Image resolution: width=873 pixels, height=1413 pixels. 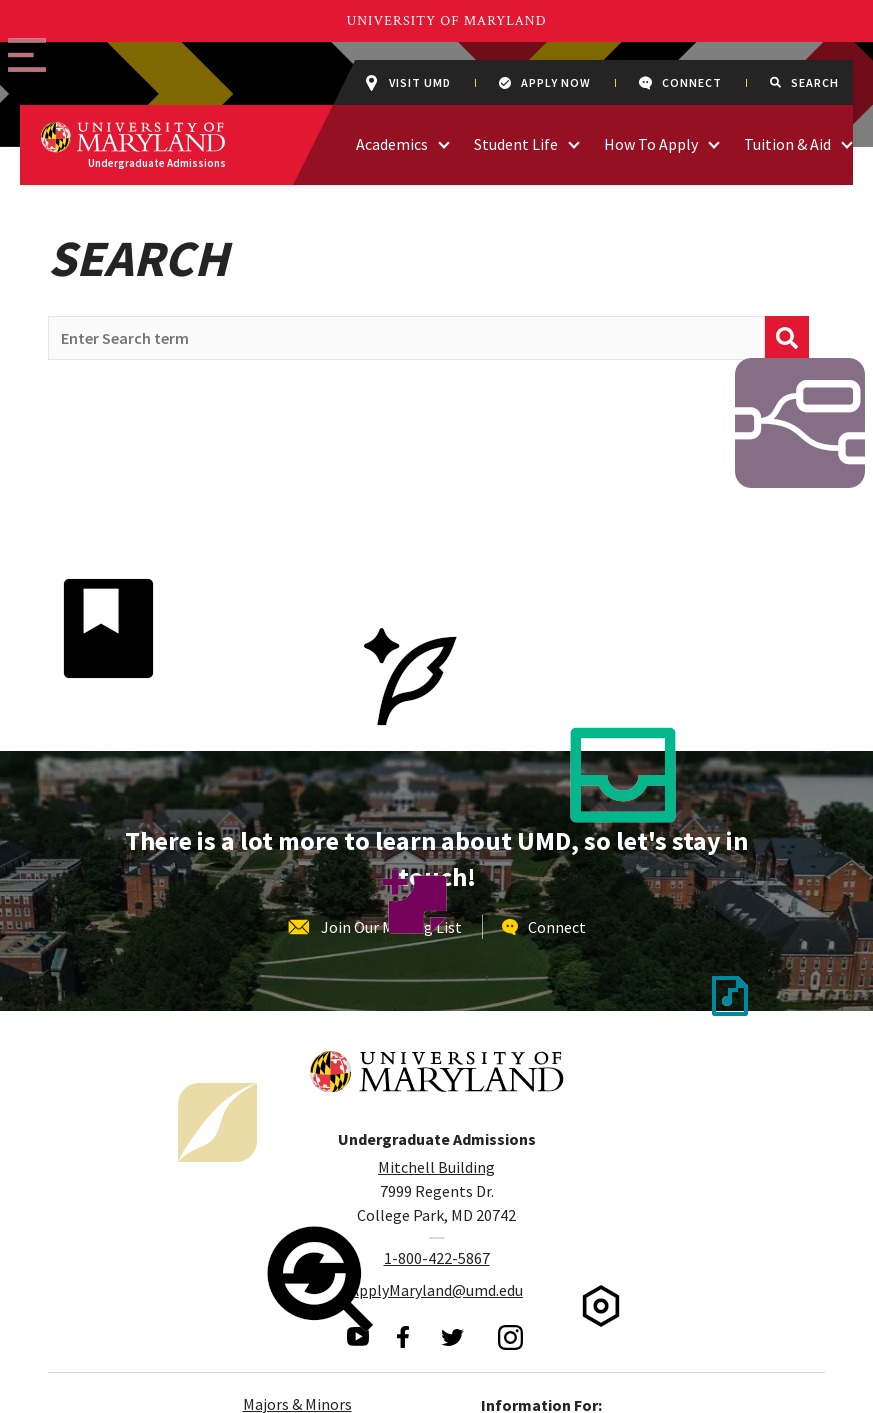 I want to click on open an audio or music file, so click(x=730, y=996).